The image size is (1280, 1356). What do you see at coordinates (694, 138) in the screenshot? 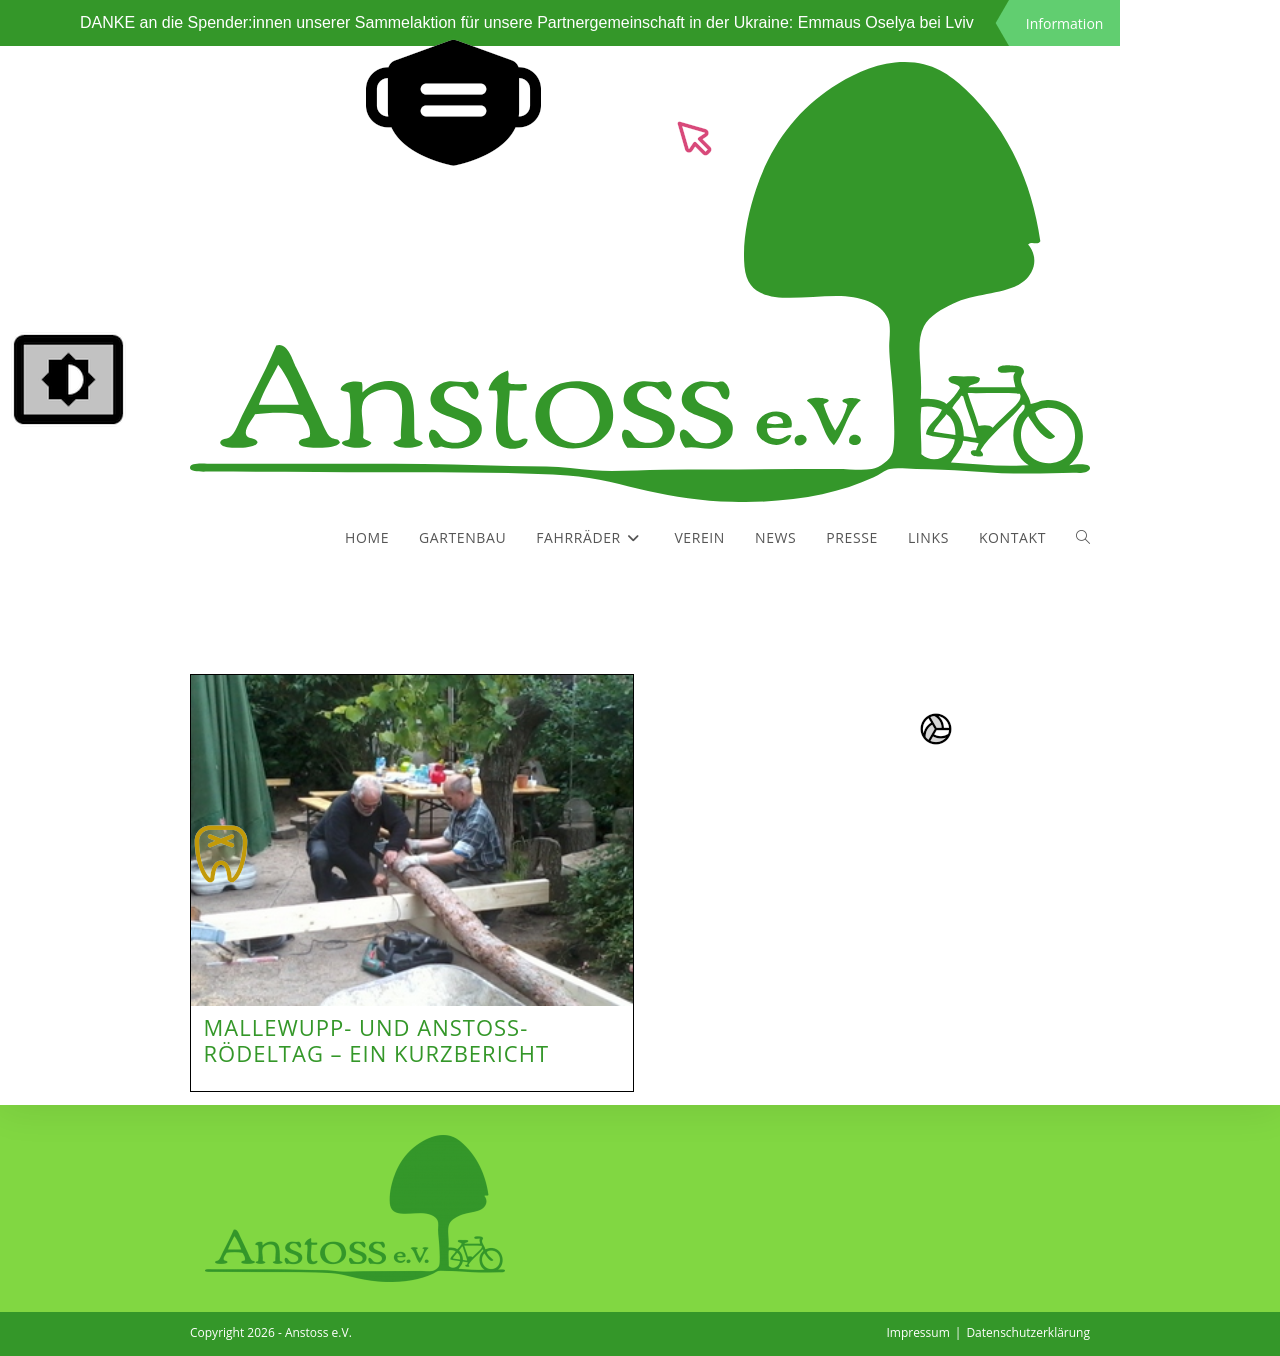
I see `cursor or mouse pointer indicator` at bounding box center [694, 138].